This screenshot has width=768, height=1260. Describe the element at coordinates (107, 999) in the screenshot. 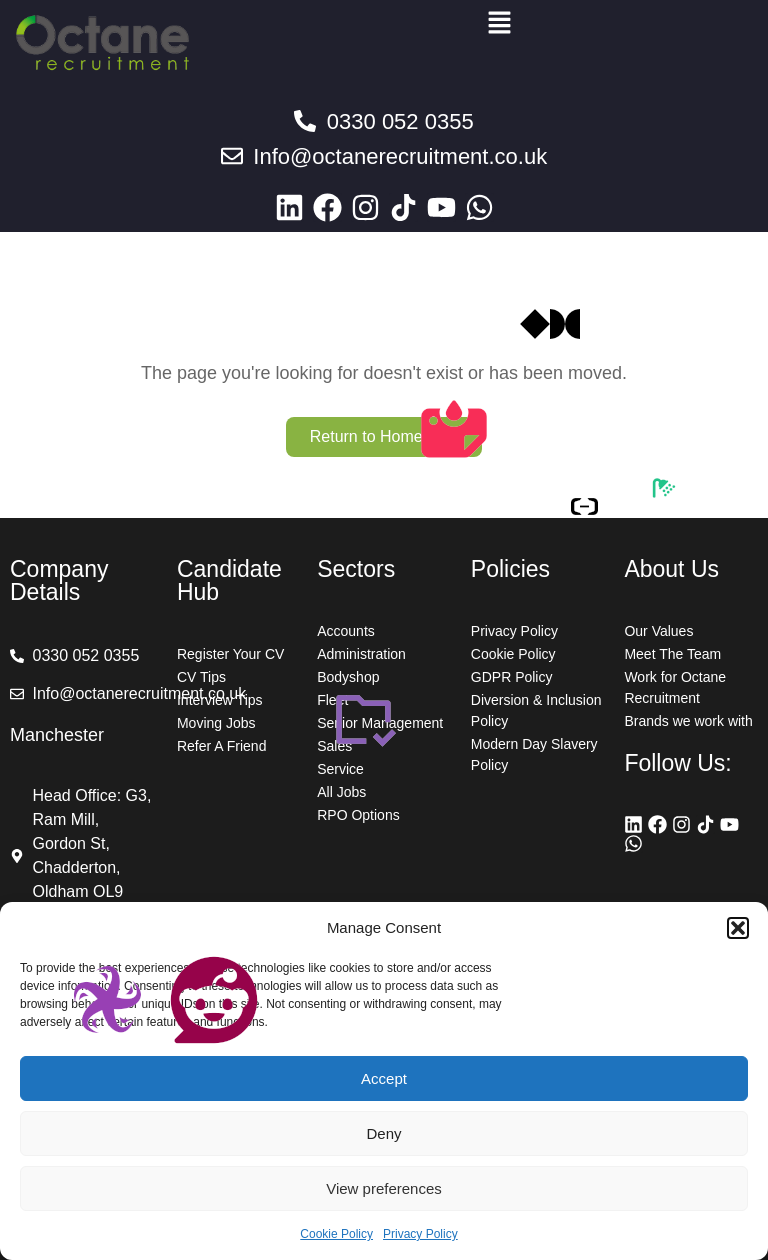

I see `visit turbosquid 3d model marketplace` at that location.